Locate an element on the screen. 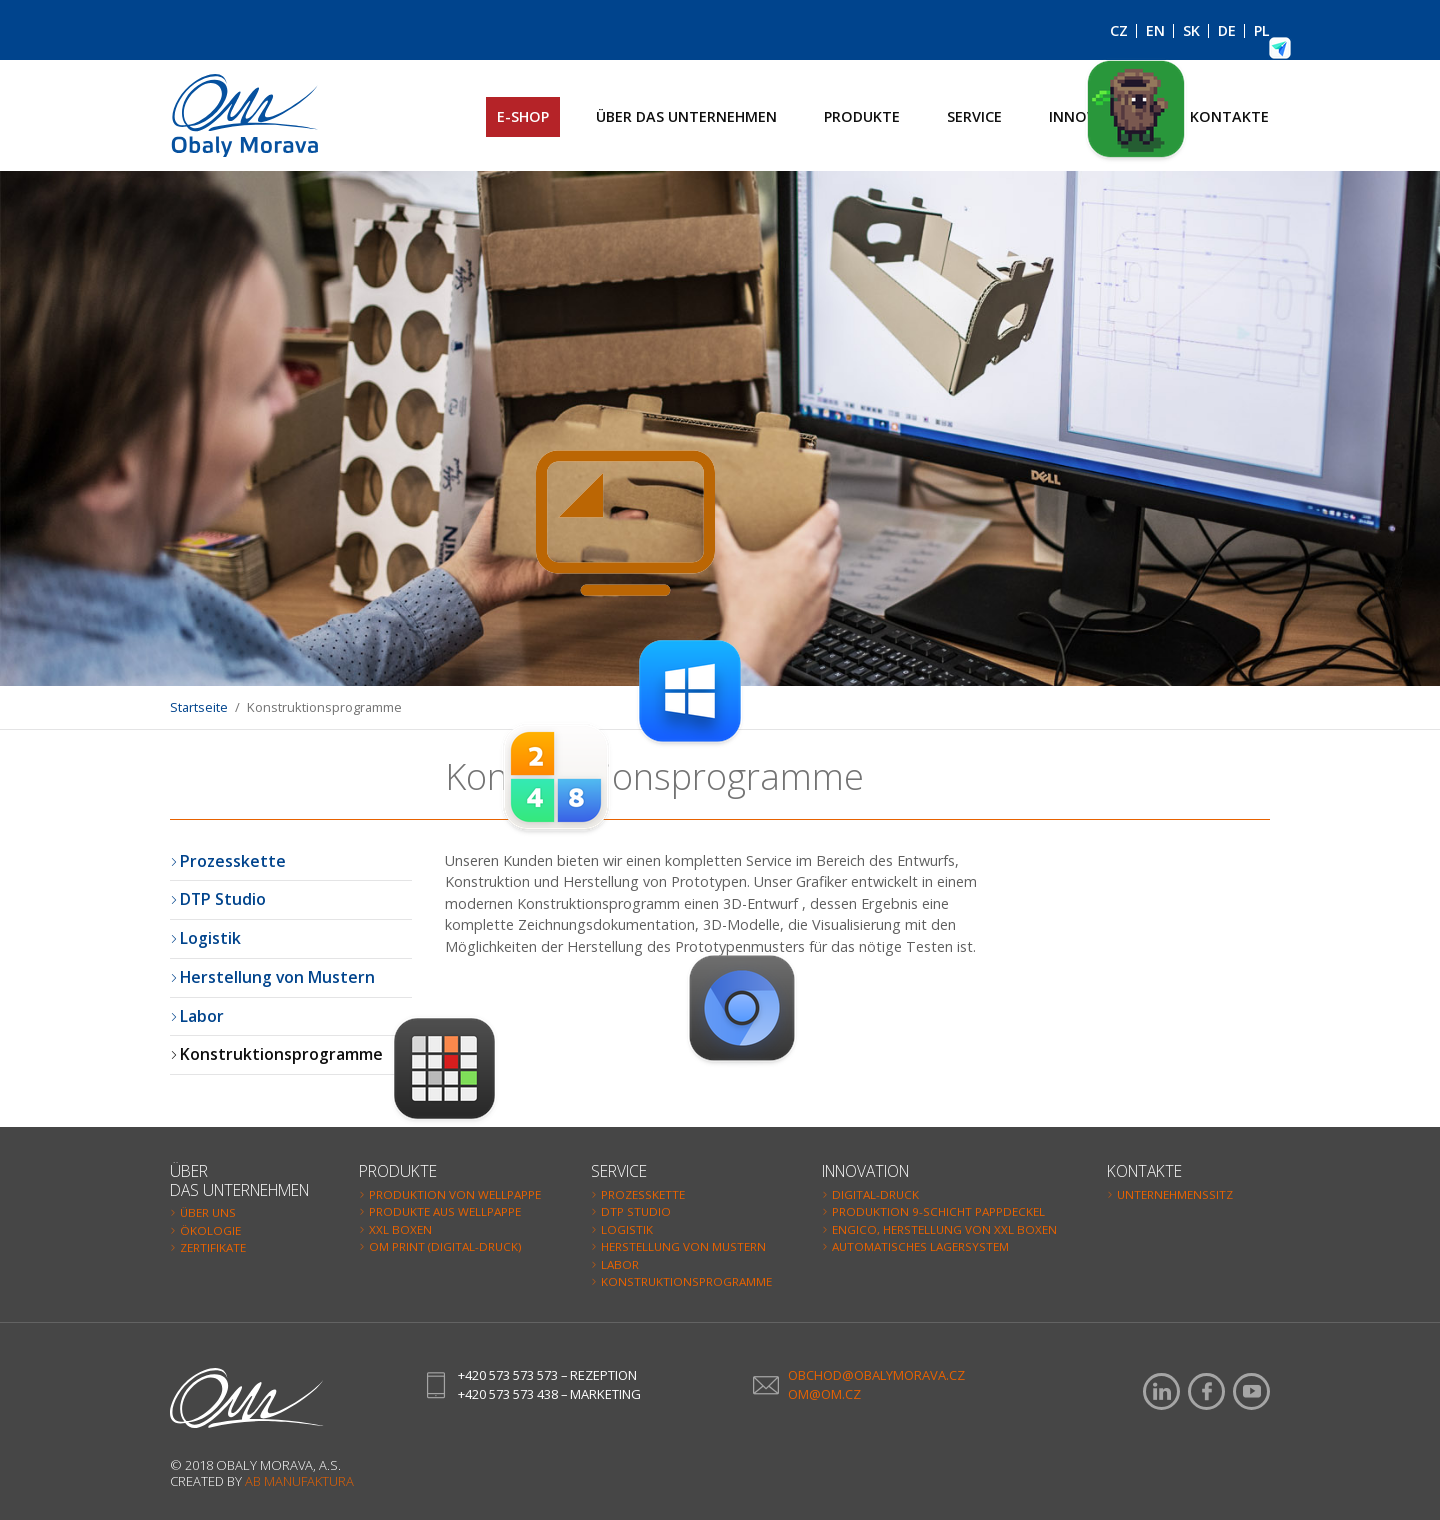 The height and width of the screenshot is (1520, 1440). launch thorium browser is located at coordinates (742, 1008).